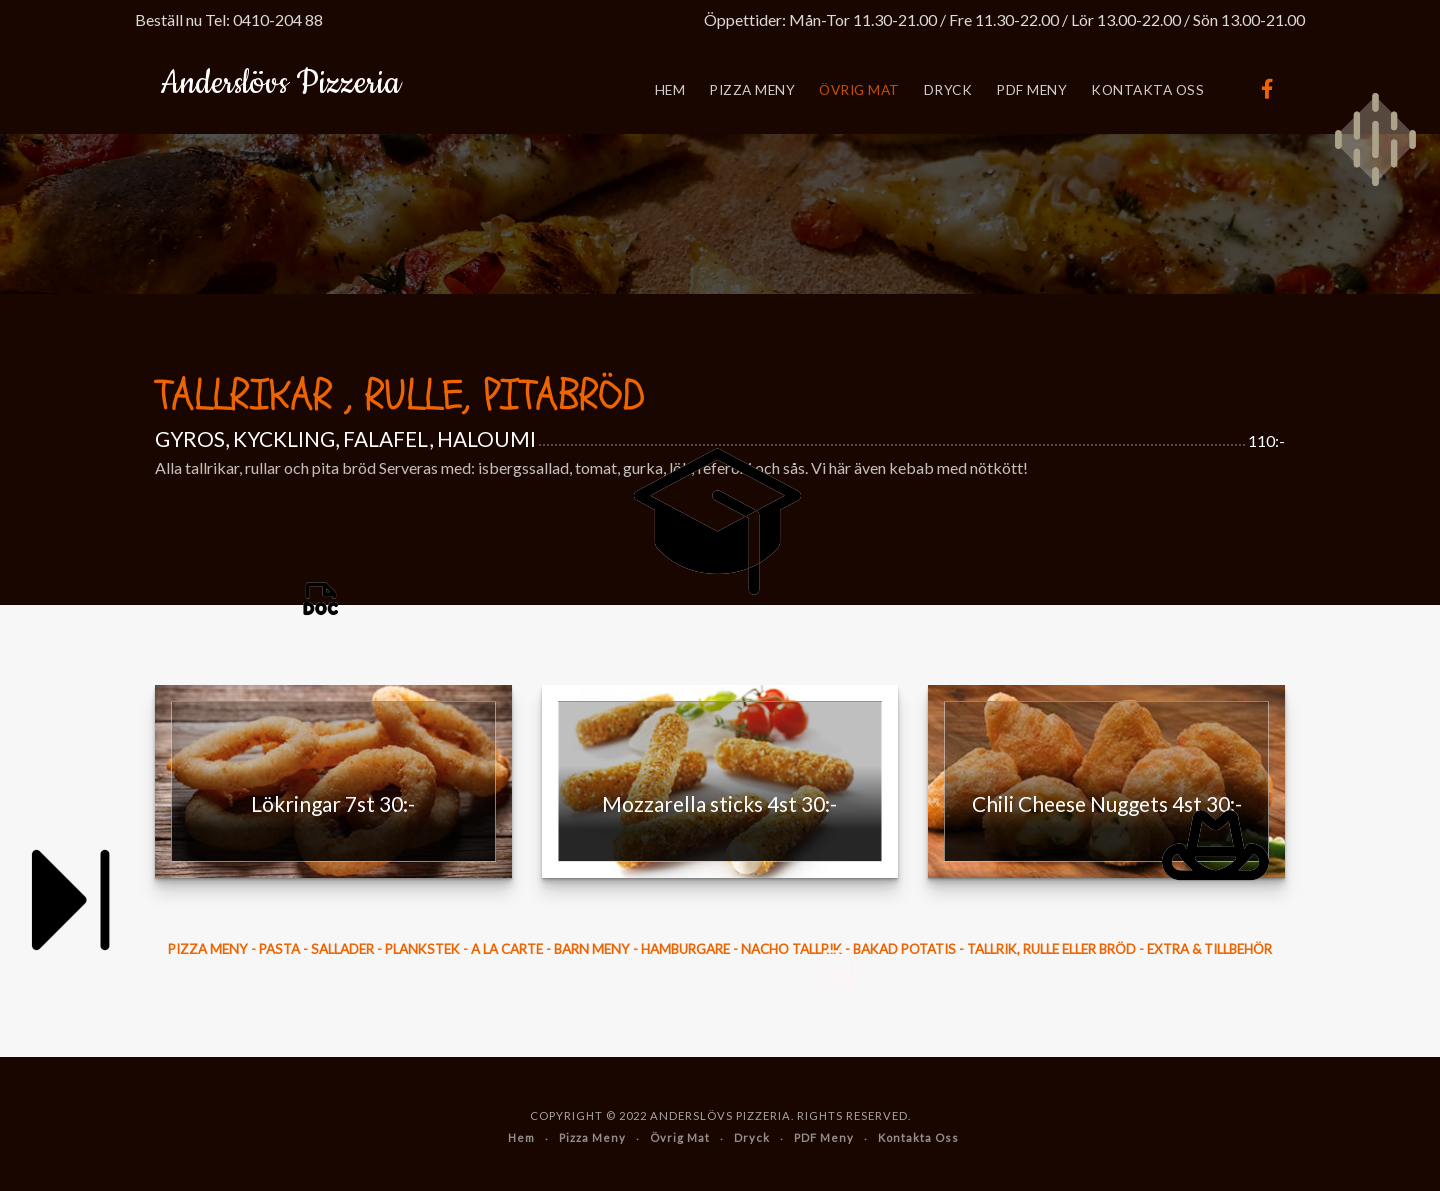 The image size is (1440, 1191). Describe the element at coordinates (73, 900) in the screenshot. I see `skip to next track or item` at that location.